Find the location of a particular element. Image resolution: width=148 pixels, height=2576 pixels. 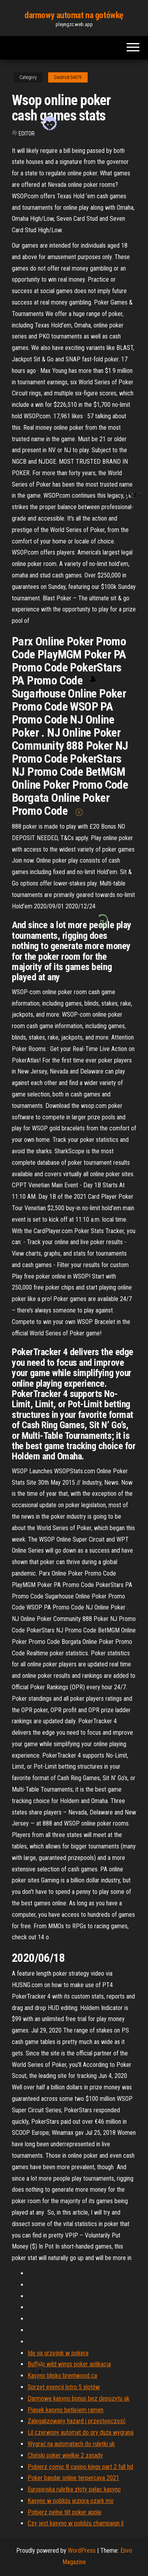

open jabber messaging app is located at coordinates (103, 921).